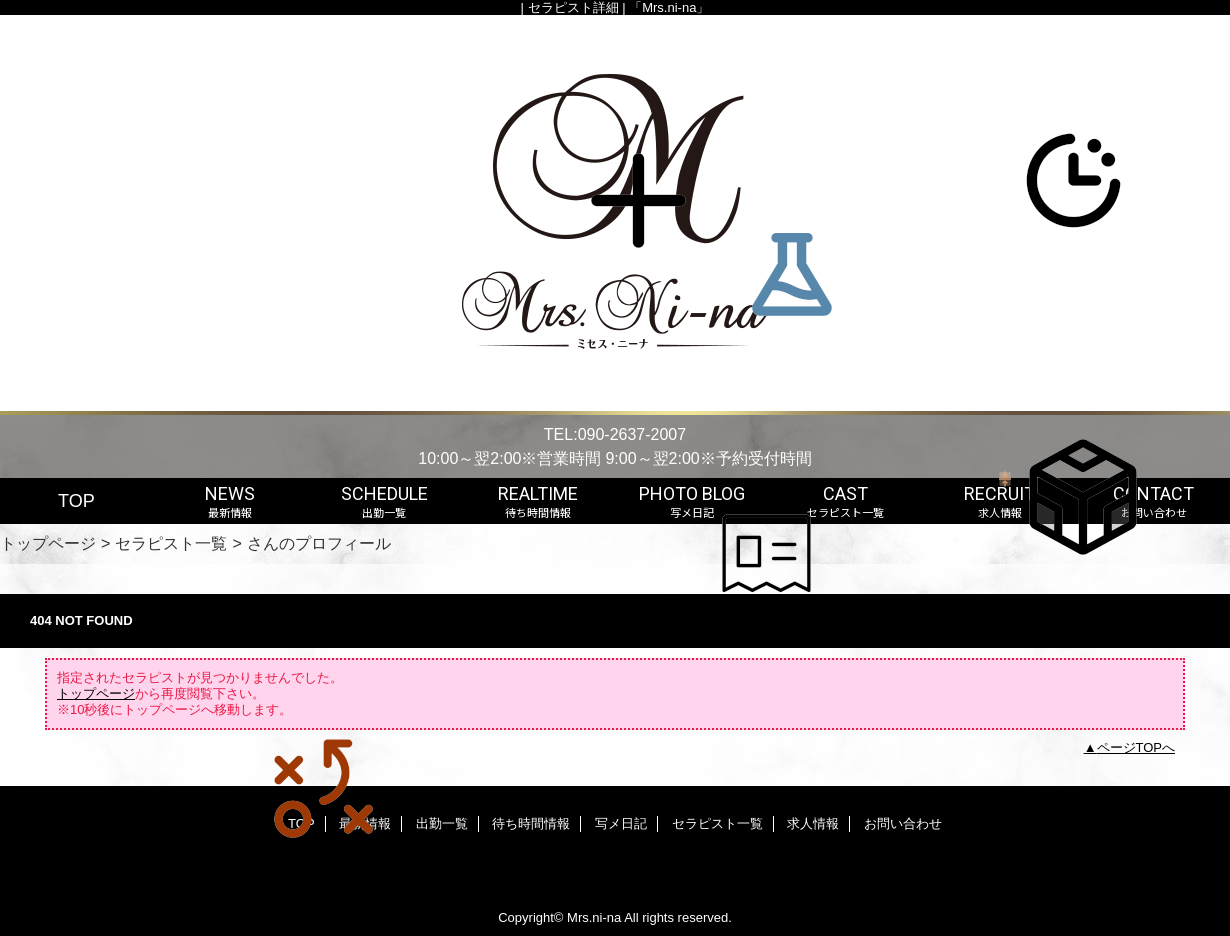 This screenshot has height=936, width=1230. Describe the element at coordinates (1073, 180) in the screenshot. I see `view remaining time or countdown timer` at that location.